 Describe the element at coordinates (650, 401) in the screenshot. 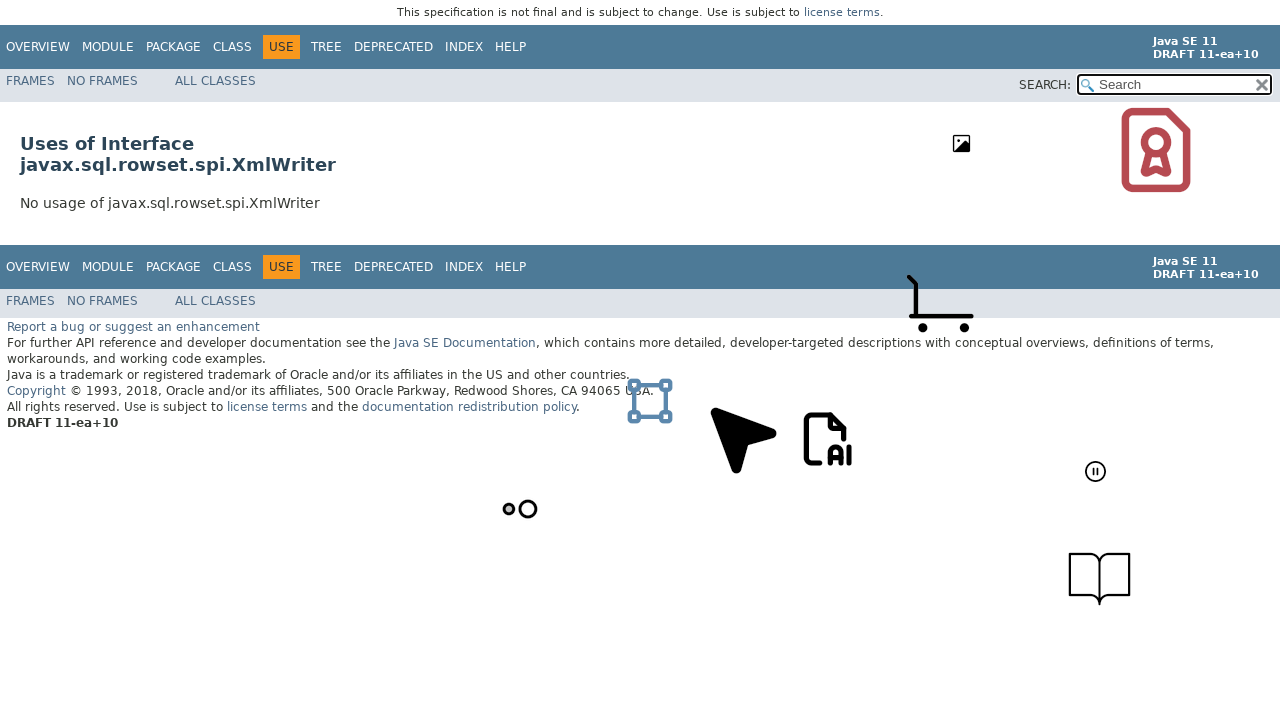

I see `access vector editing tools` at that location.